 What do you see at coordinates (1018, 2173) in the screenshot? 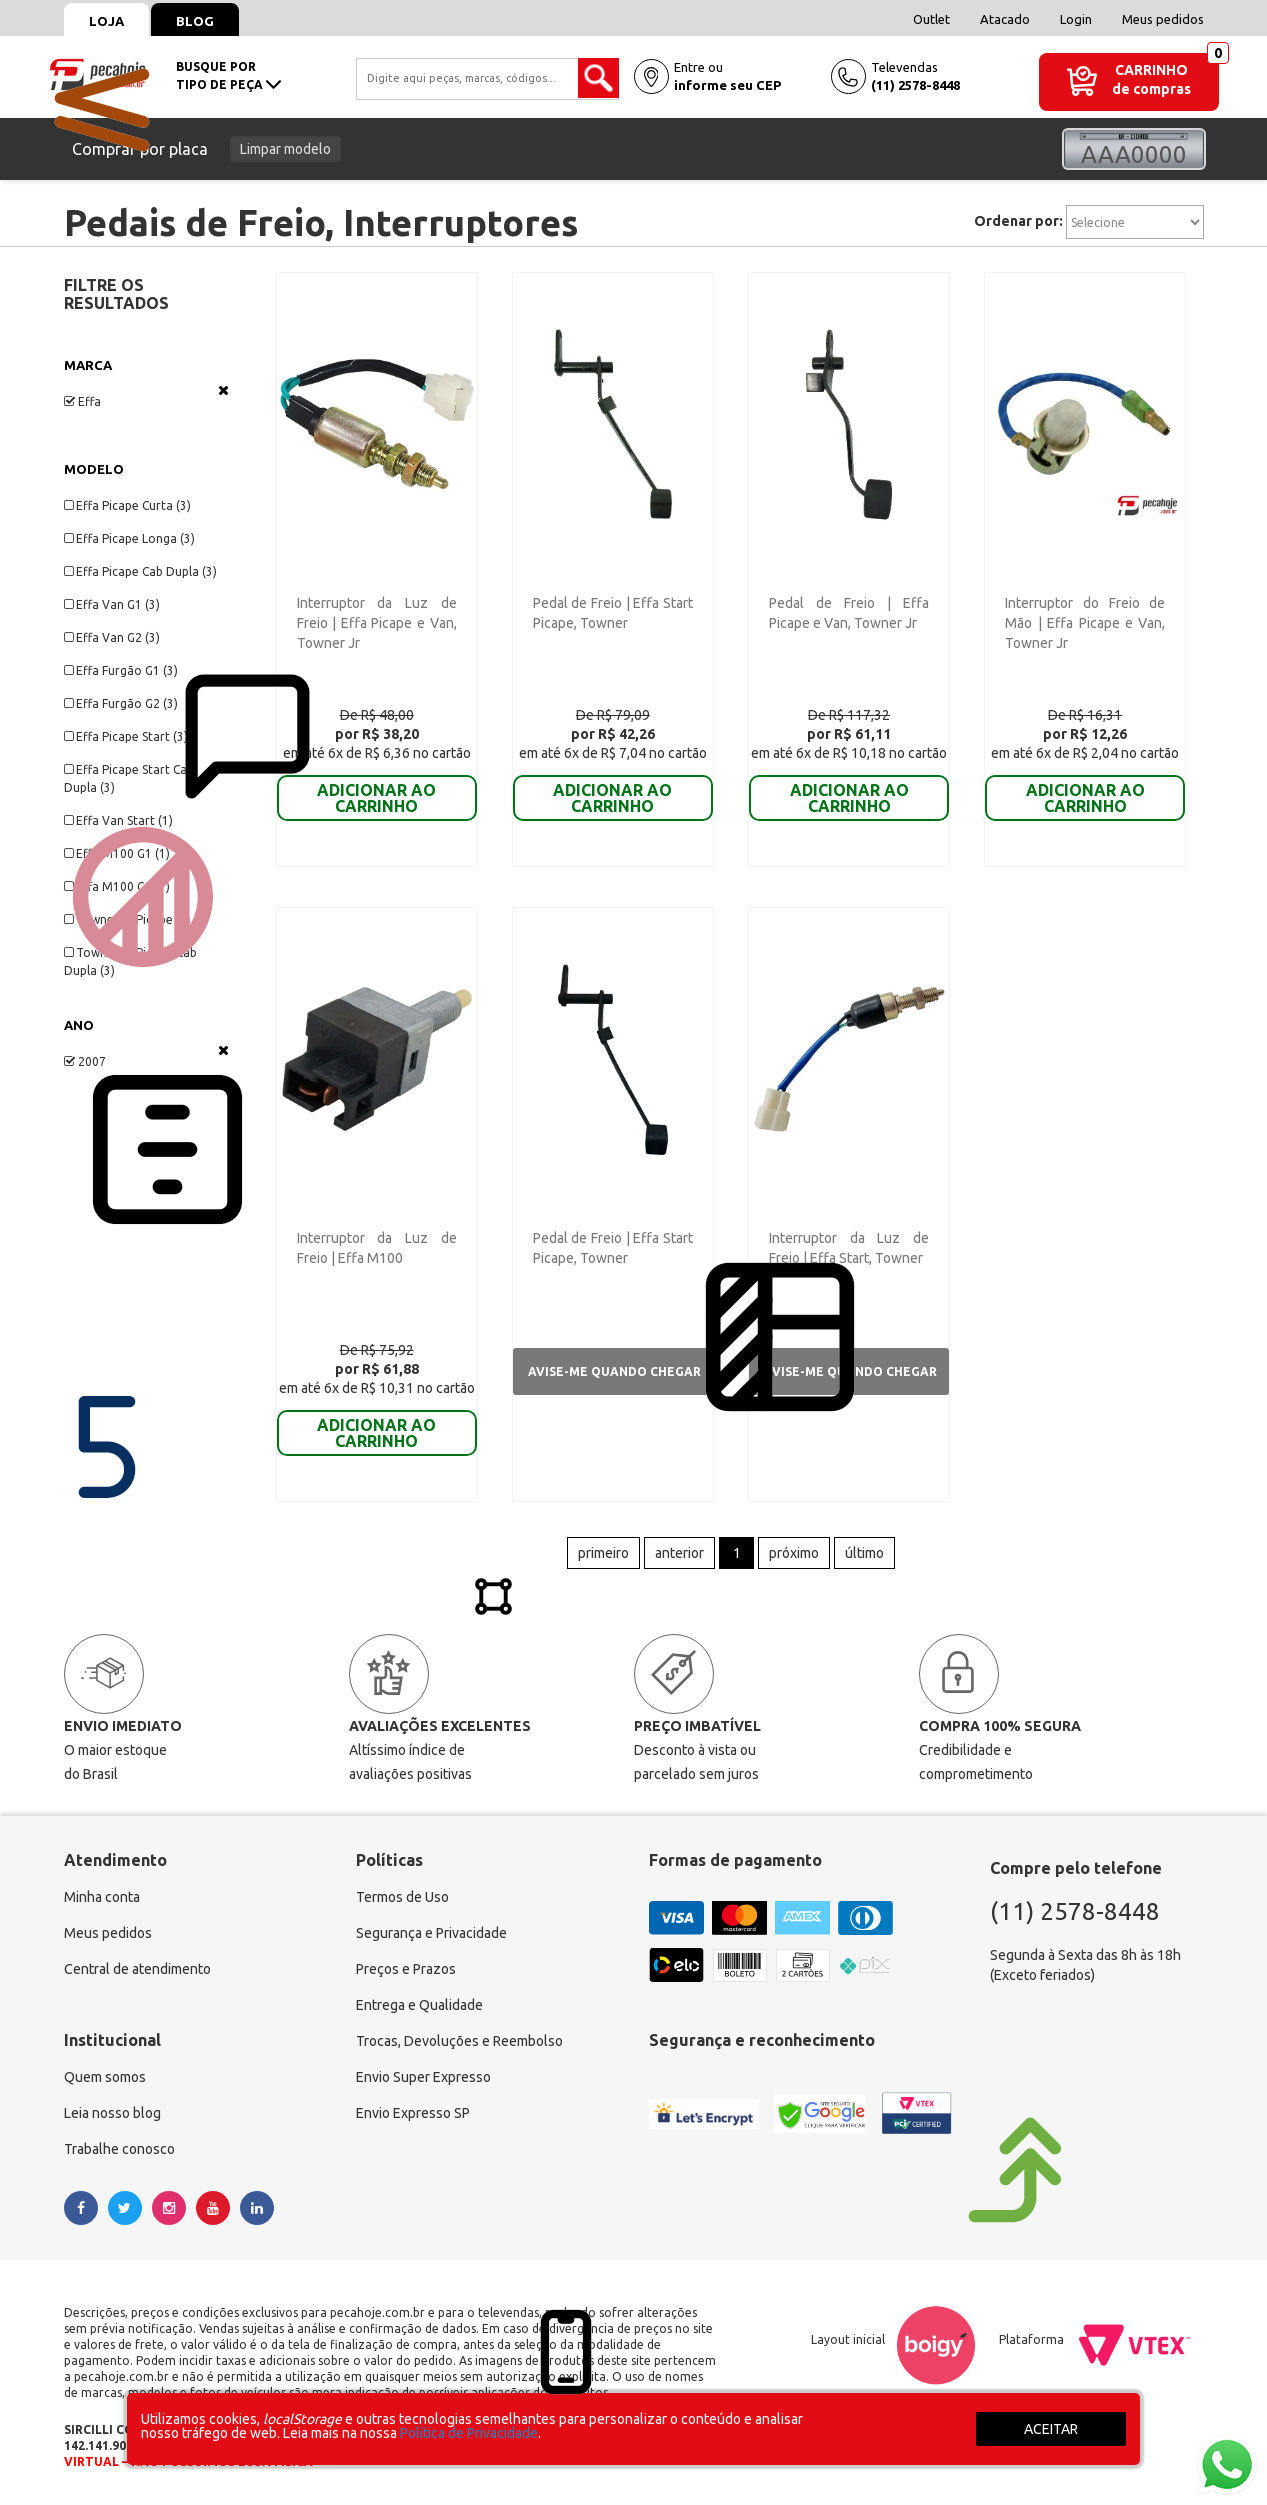
I see `move item to top of list` at bounding box center [1018, 2173].